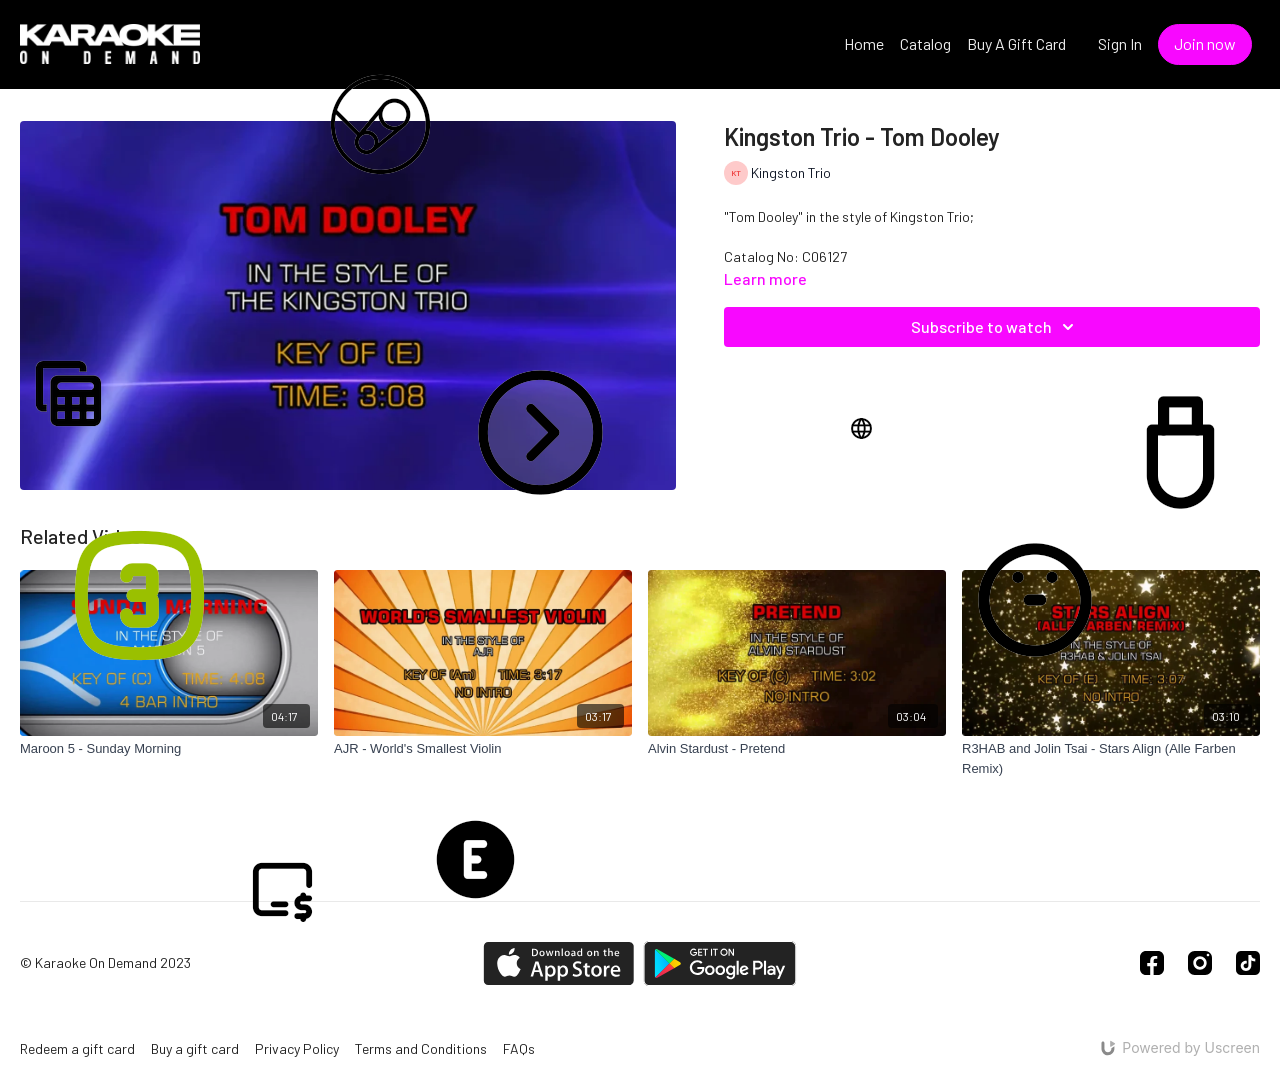  Describe the element at coordinates (139, 595) in the screenshot. I see `indicates step 3 in a multi-step process` at that location.